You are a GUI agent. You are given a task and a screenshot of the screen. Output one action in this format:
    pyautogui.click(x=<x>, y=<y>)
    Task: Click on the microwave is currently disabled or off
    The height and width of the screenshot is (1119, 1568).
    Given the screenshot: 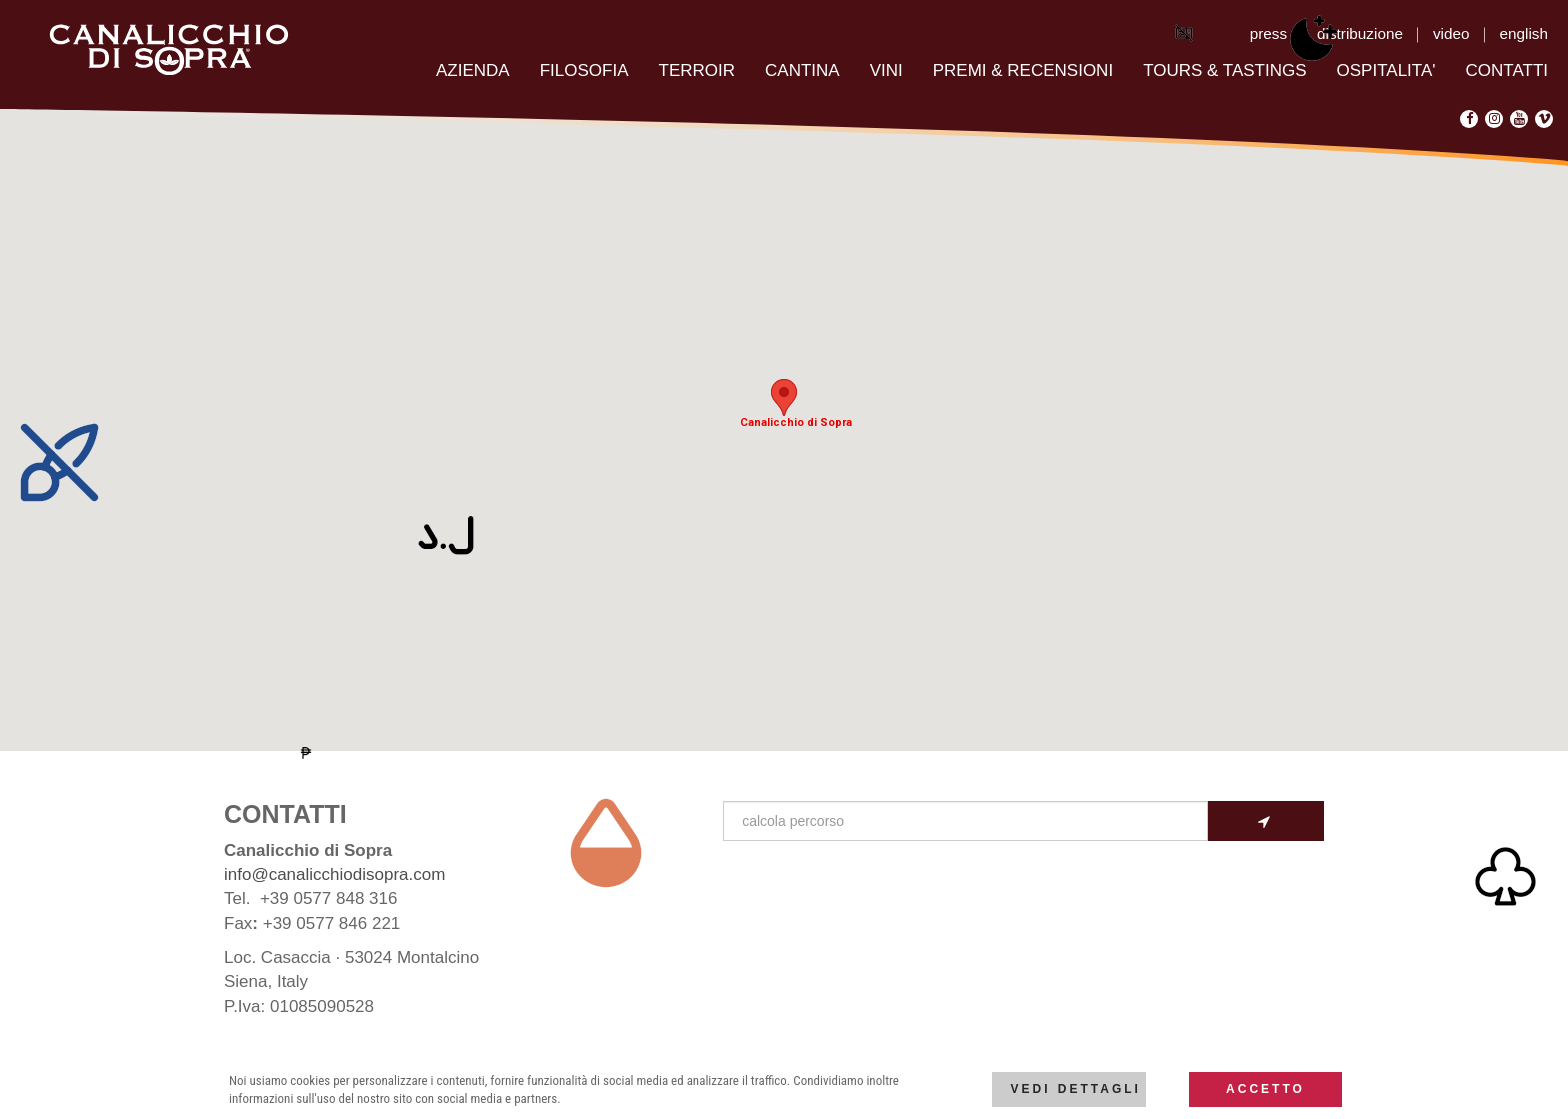 What is the action you would take?
    pyautogui.click(x=1184, y=33)
    